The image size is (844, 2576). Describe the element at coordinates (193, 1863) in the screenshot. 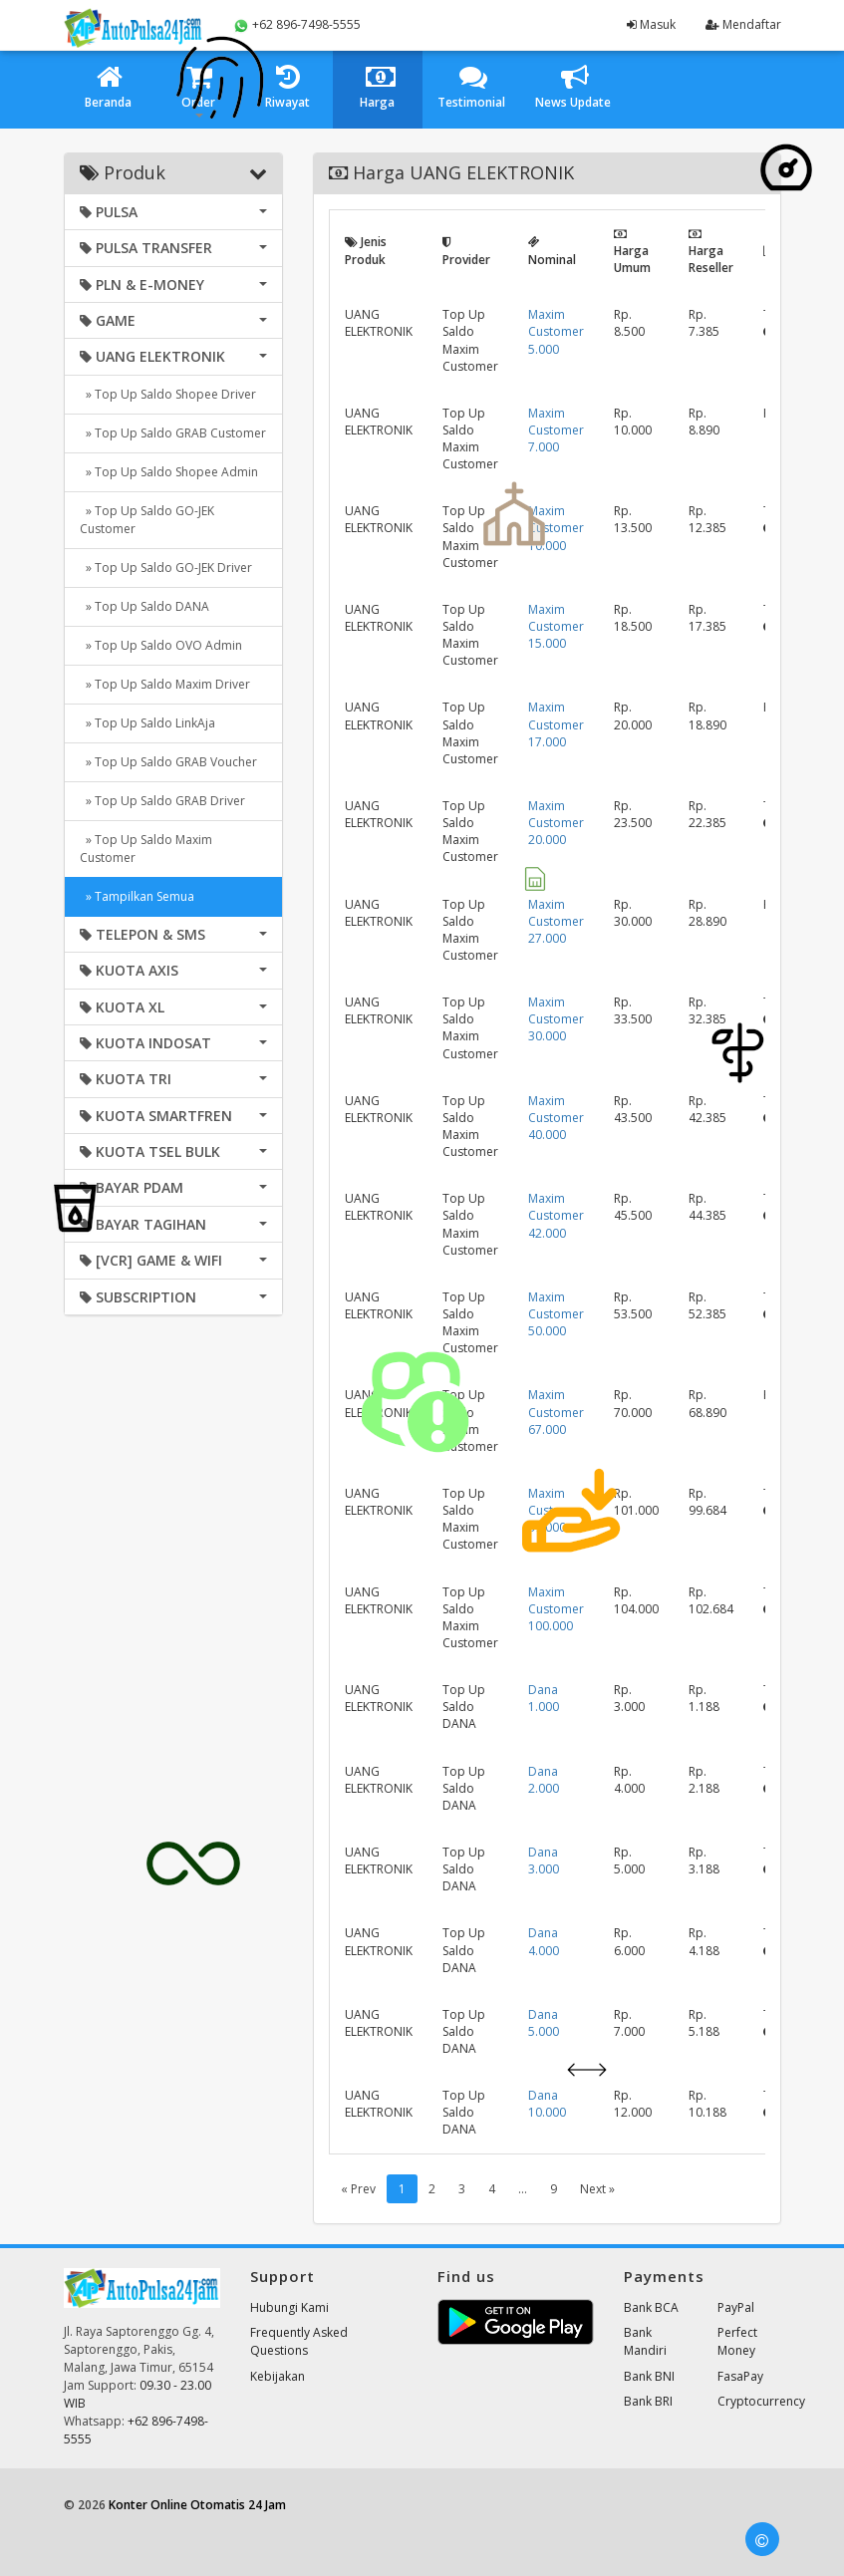

I see `indicates unlimited or infinite content` at that location.